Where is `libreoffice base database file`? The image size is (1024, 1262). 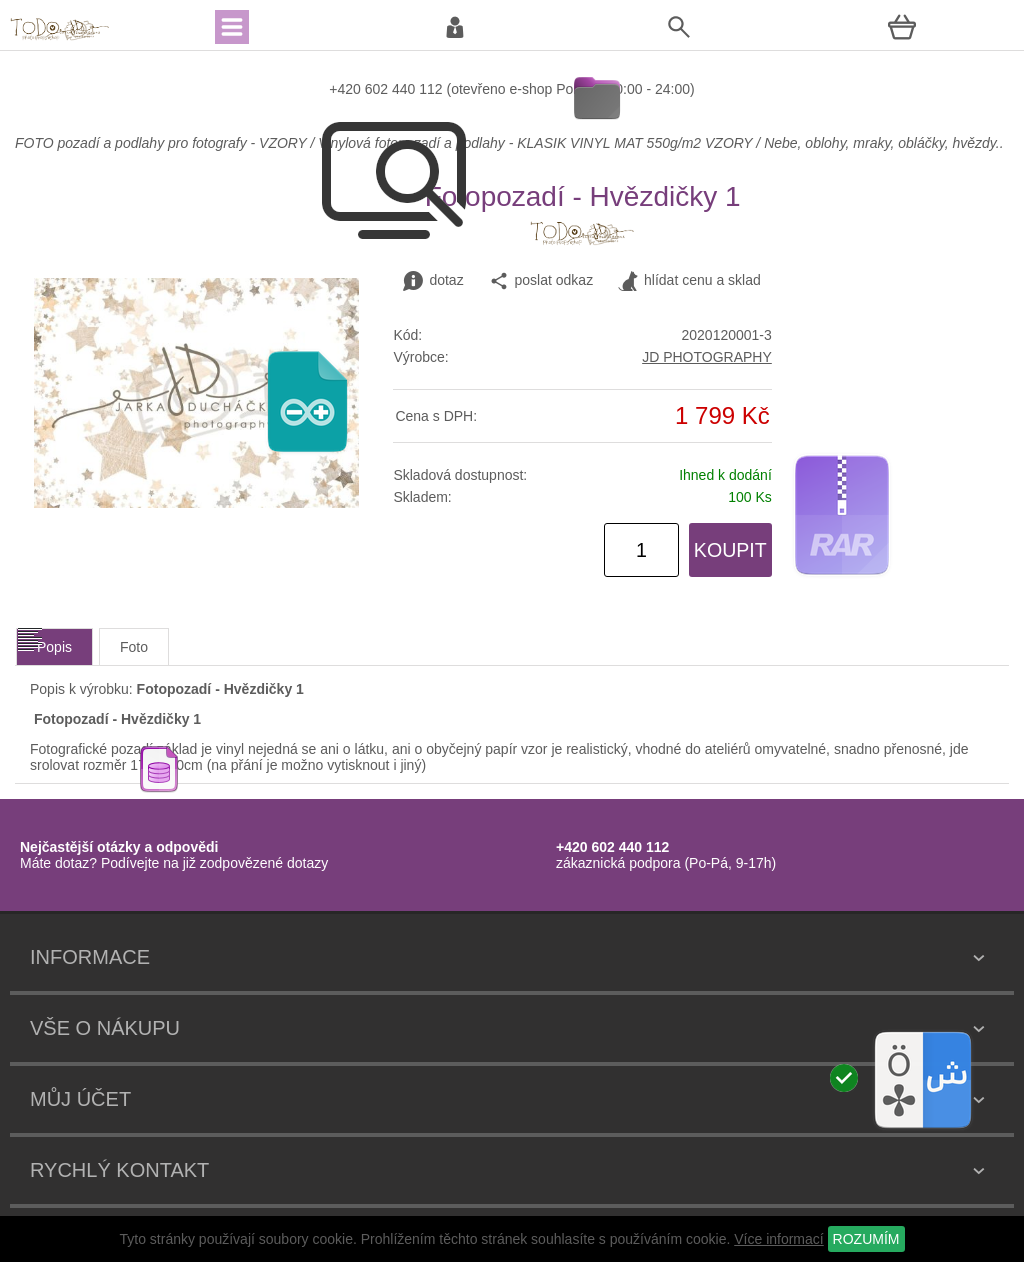 libreoffice base database file is located at coordinates (159, 769).